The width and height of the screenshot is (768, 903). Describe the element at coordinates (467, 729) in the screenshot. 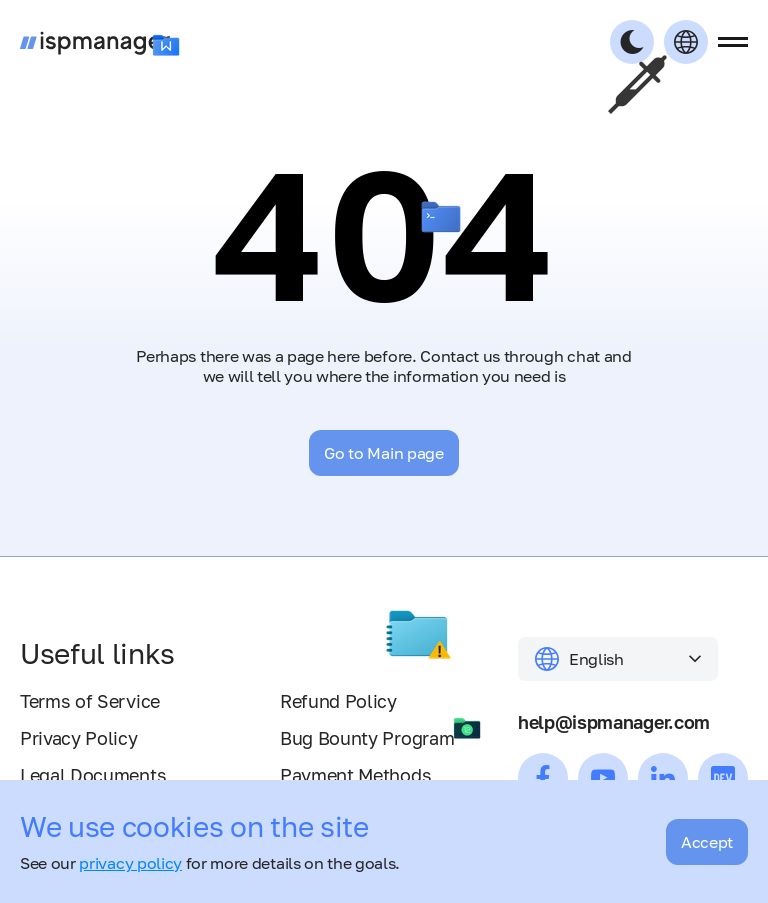

I see `open android 12 system files folder` at that location.